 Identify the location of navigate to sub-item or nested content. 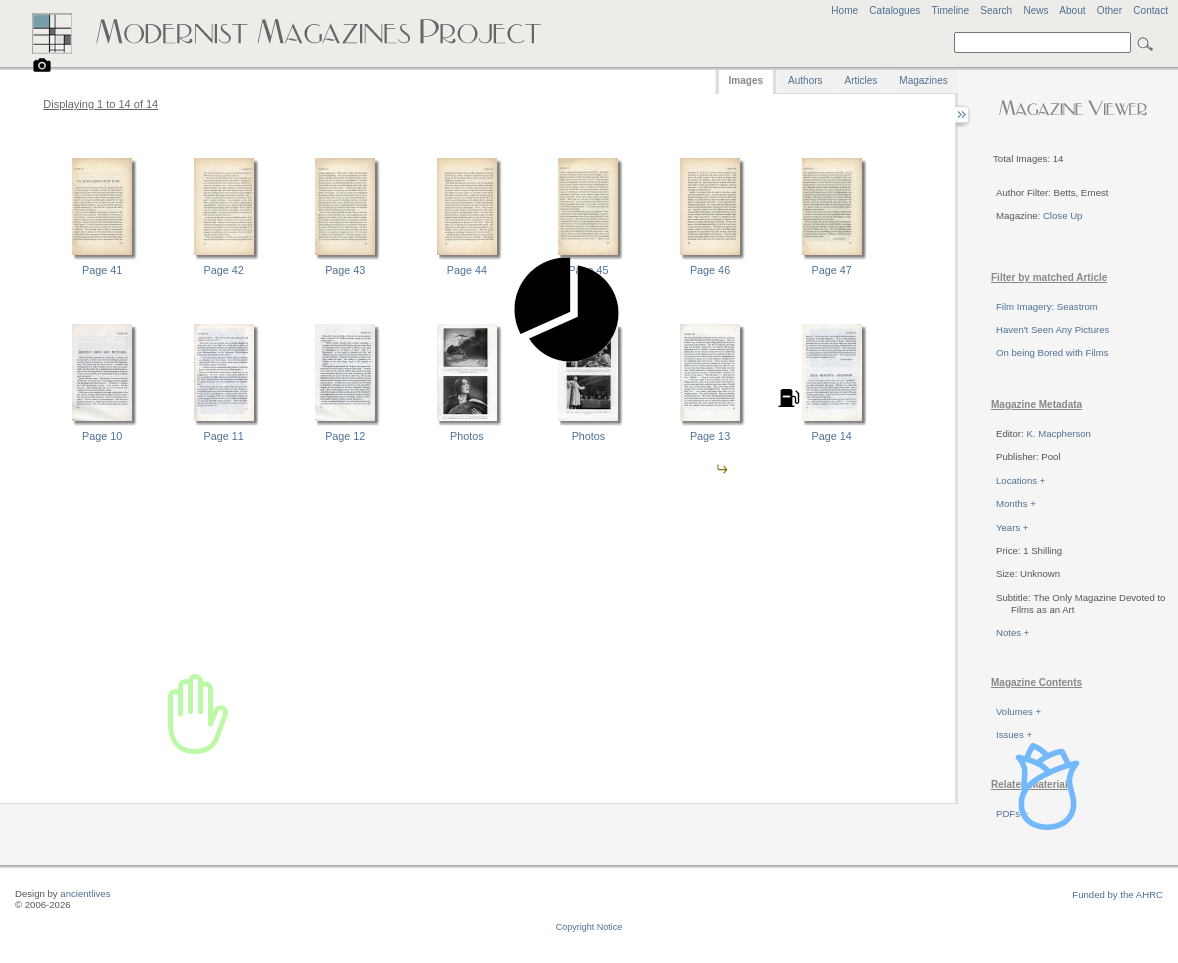
(722, 469).